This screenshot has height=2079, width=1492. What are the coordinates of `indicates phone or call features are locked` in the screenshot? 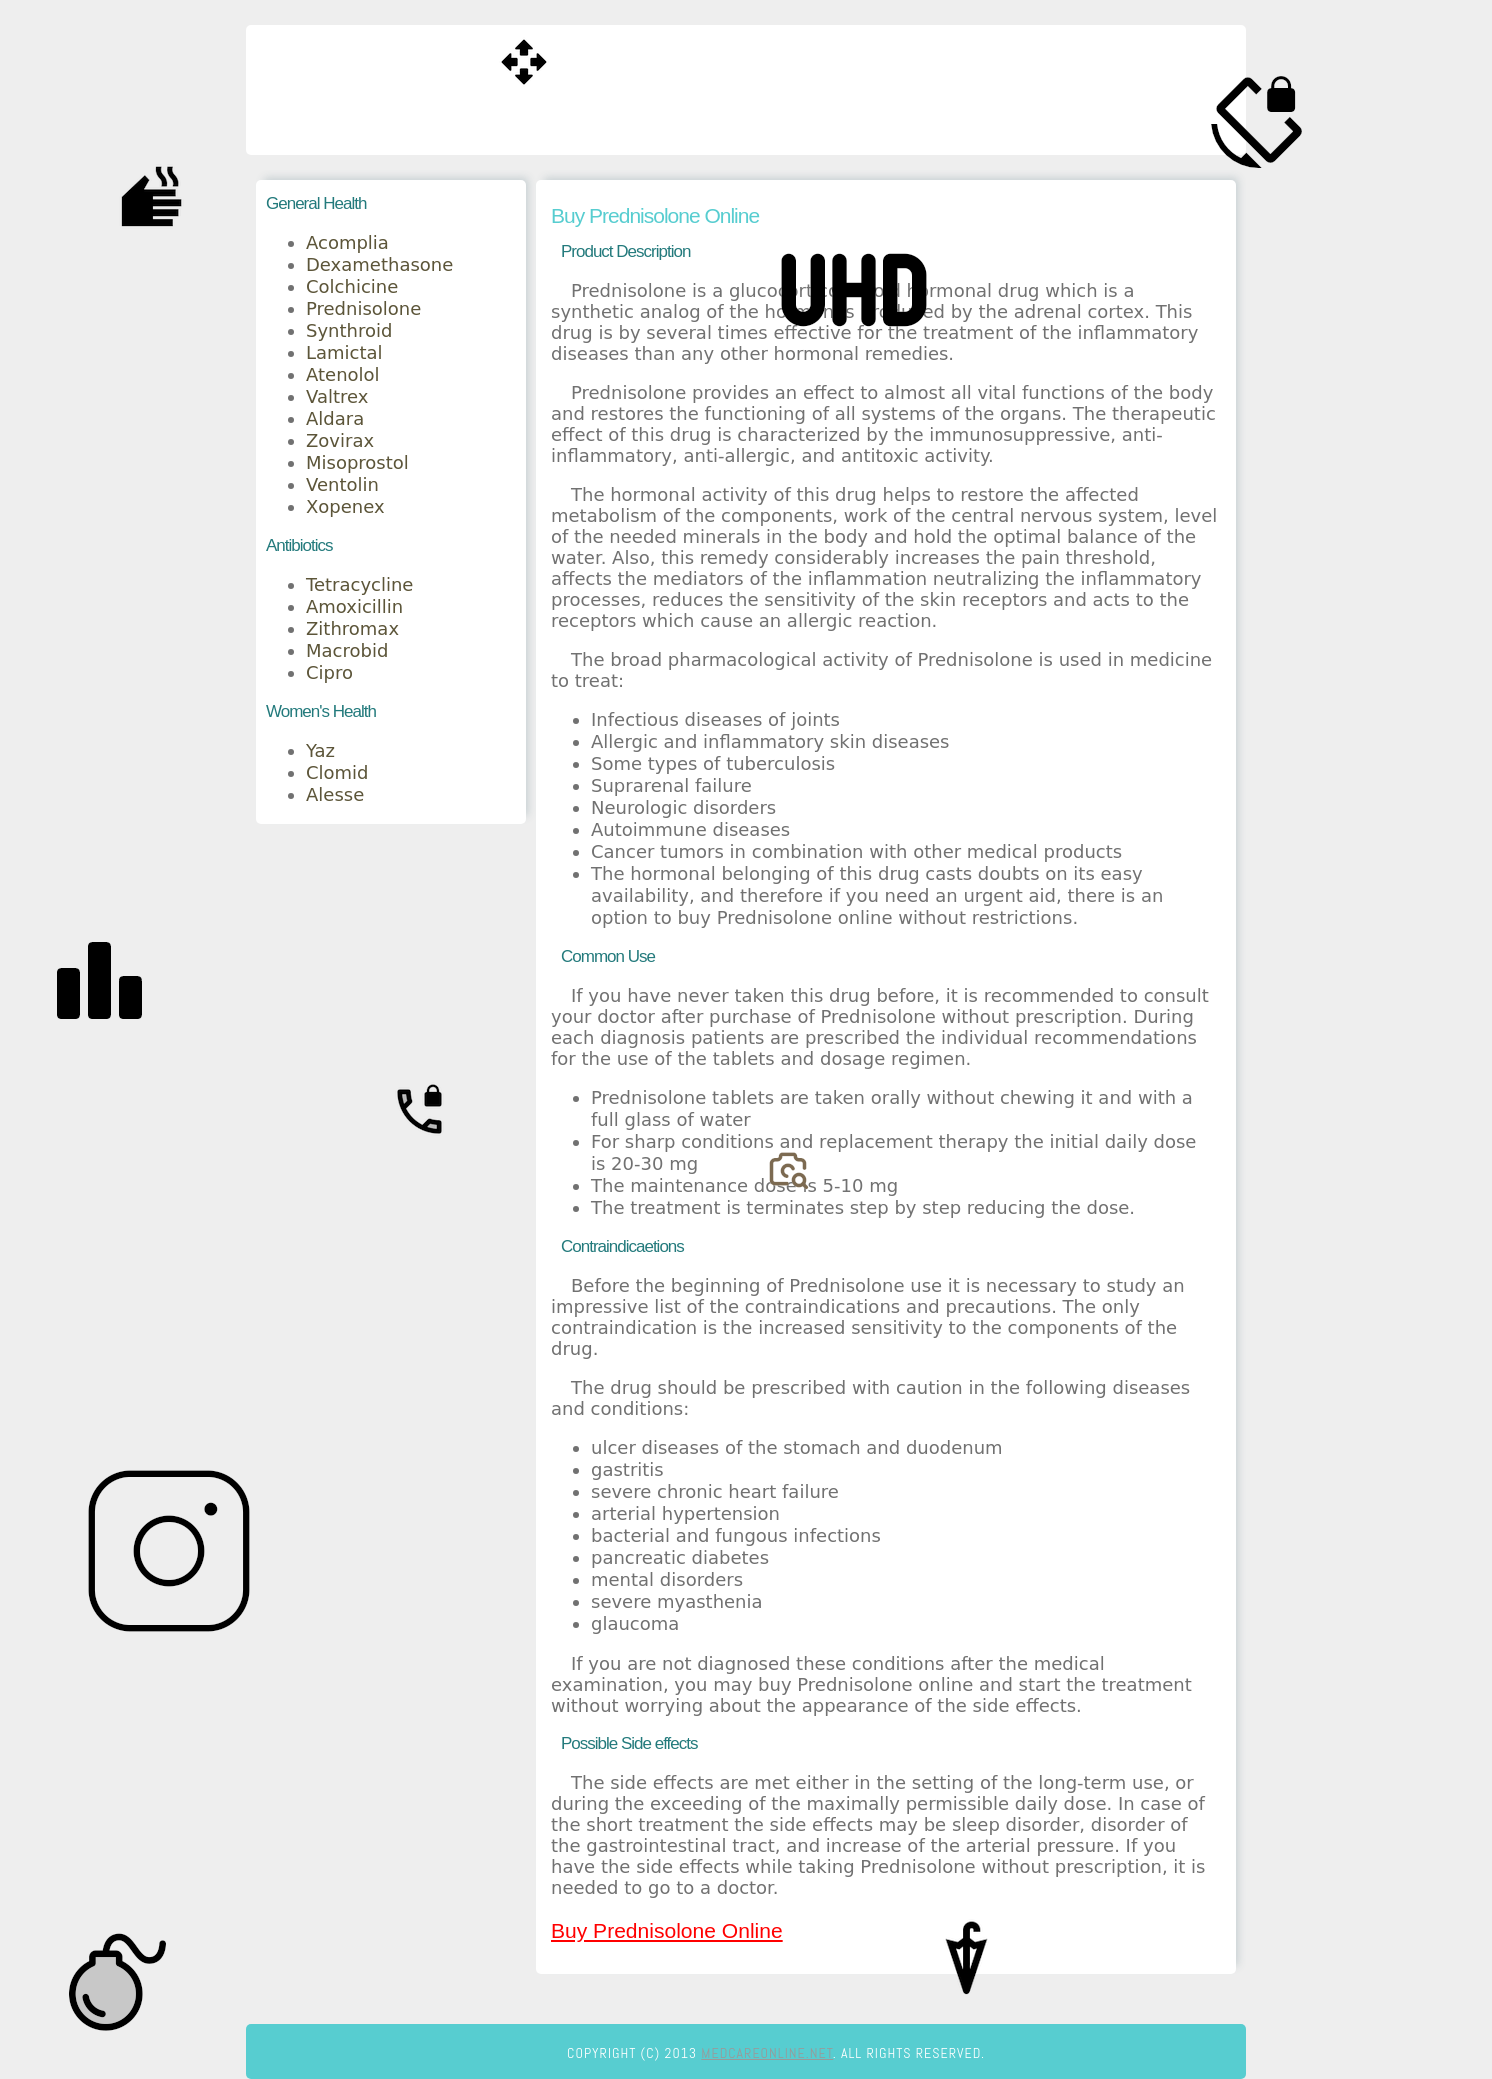 It's located at (419, 1111).